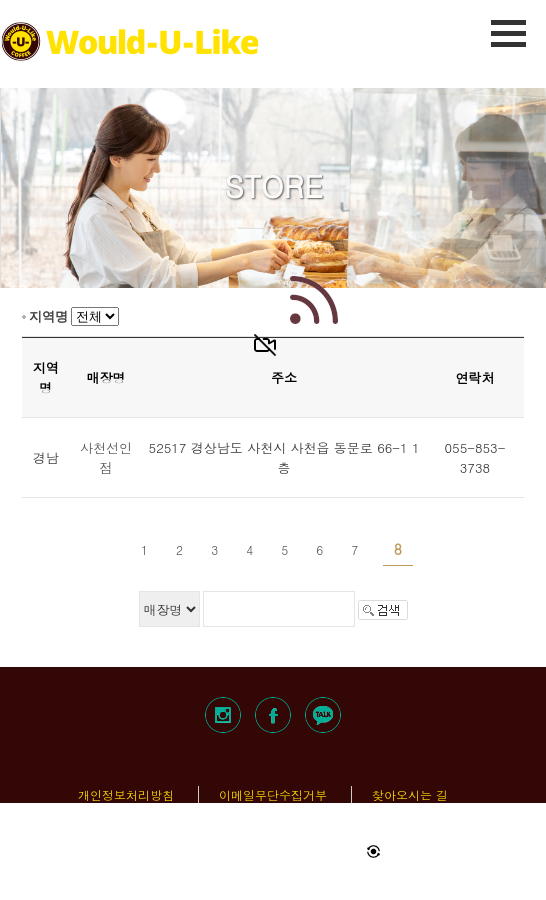 Image resolution: width=546 pixels, height=900 pixels. I want to click on subscribe to RSS feed, so click(314, 300).